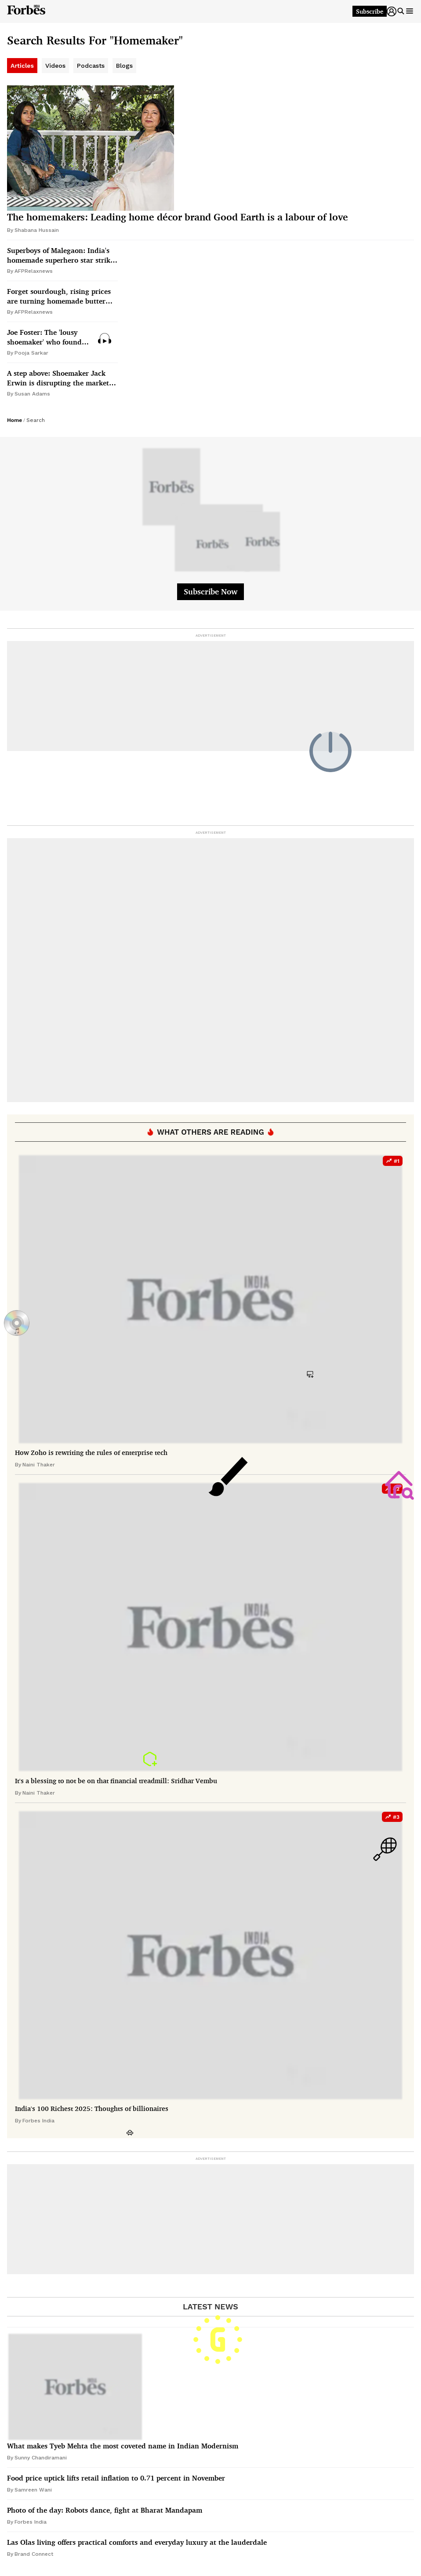  What do you see at coordinates (17, 1323) in the screenshot?
I see `audio CD or music disc detected` at bounding box center [17, 1323].